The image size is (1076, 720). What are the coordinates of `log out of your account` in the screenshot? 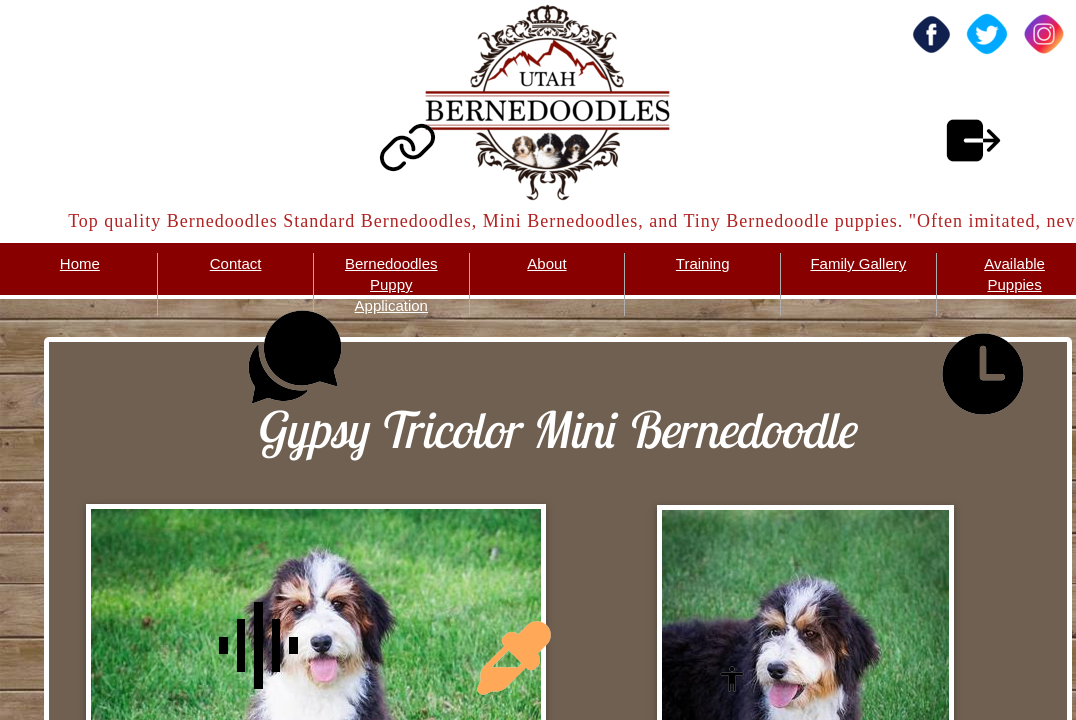 It's located at (973, 140).